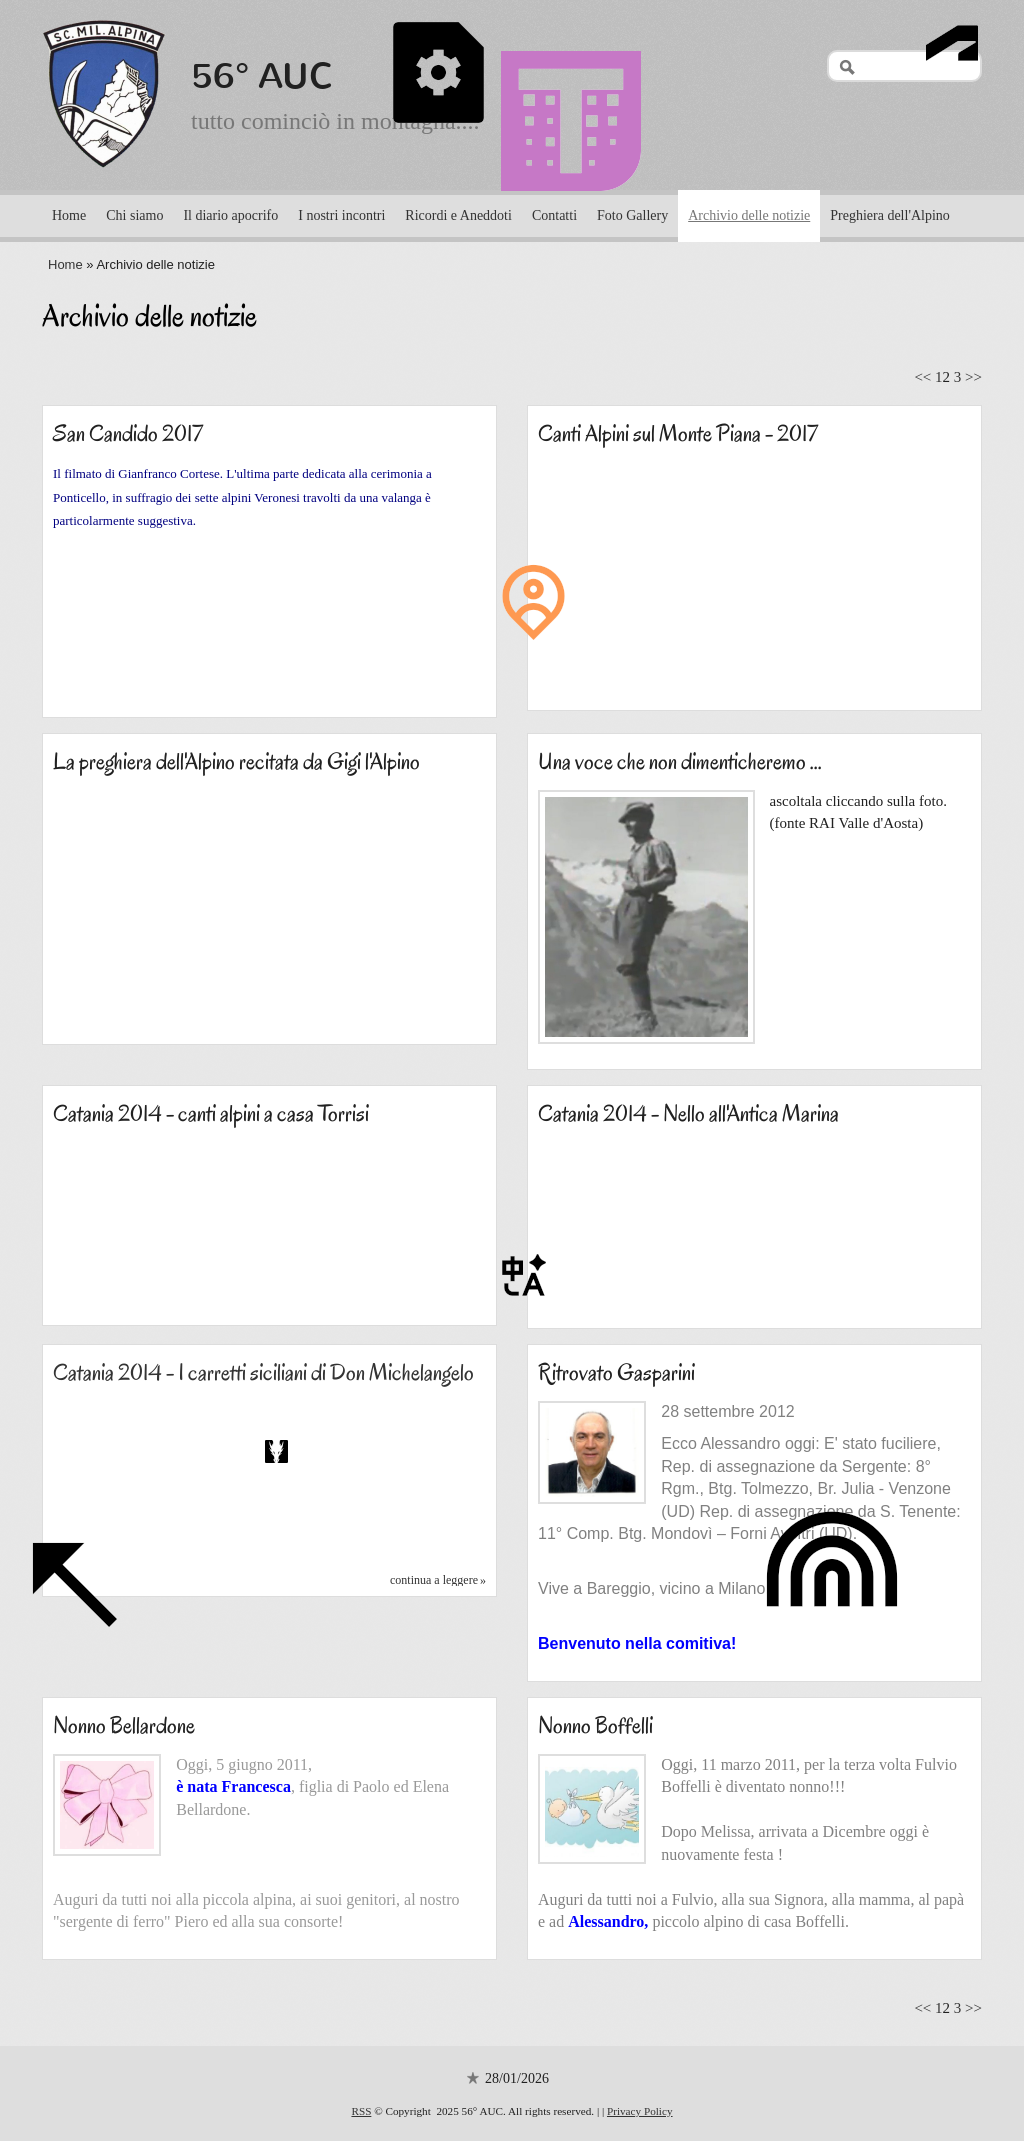  What do you see at coordinates (73, 1583) in the screenshot?
I see `navigate back and up in hierarchy` at bounding box center [73, 1583].